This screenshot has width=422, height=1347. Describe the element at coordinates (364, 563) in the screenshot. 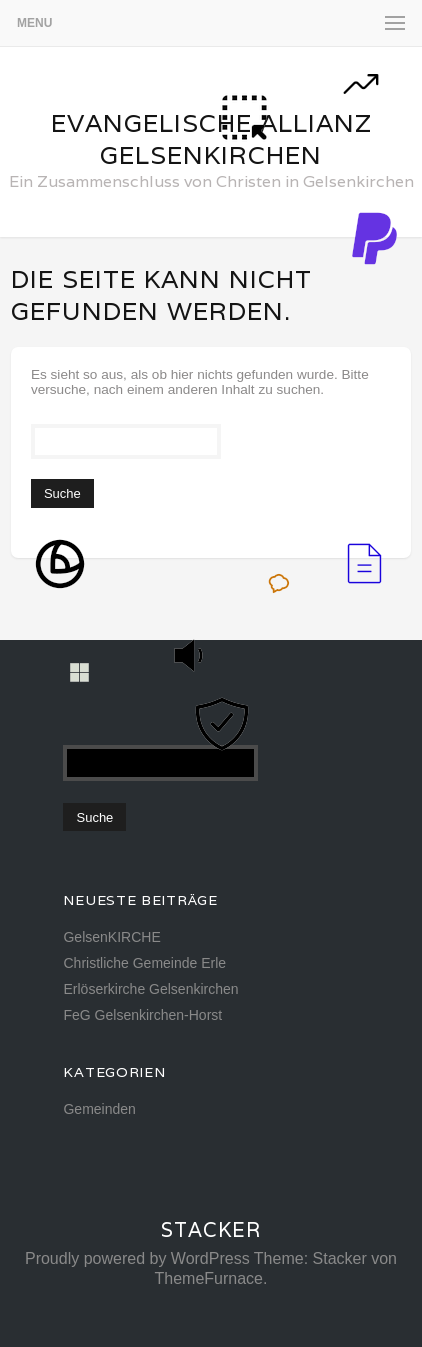

I see `view document or text file` at that location.